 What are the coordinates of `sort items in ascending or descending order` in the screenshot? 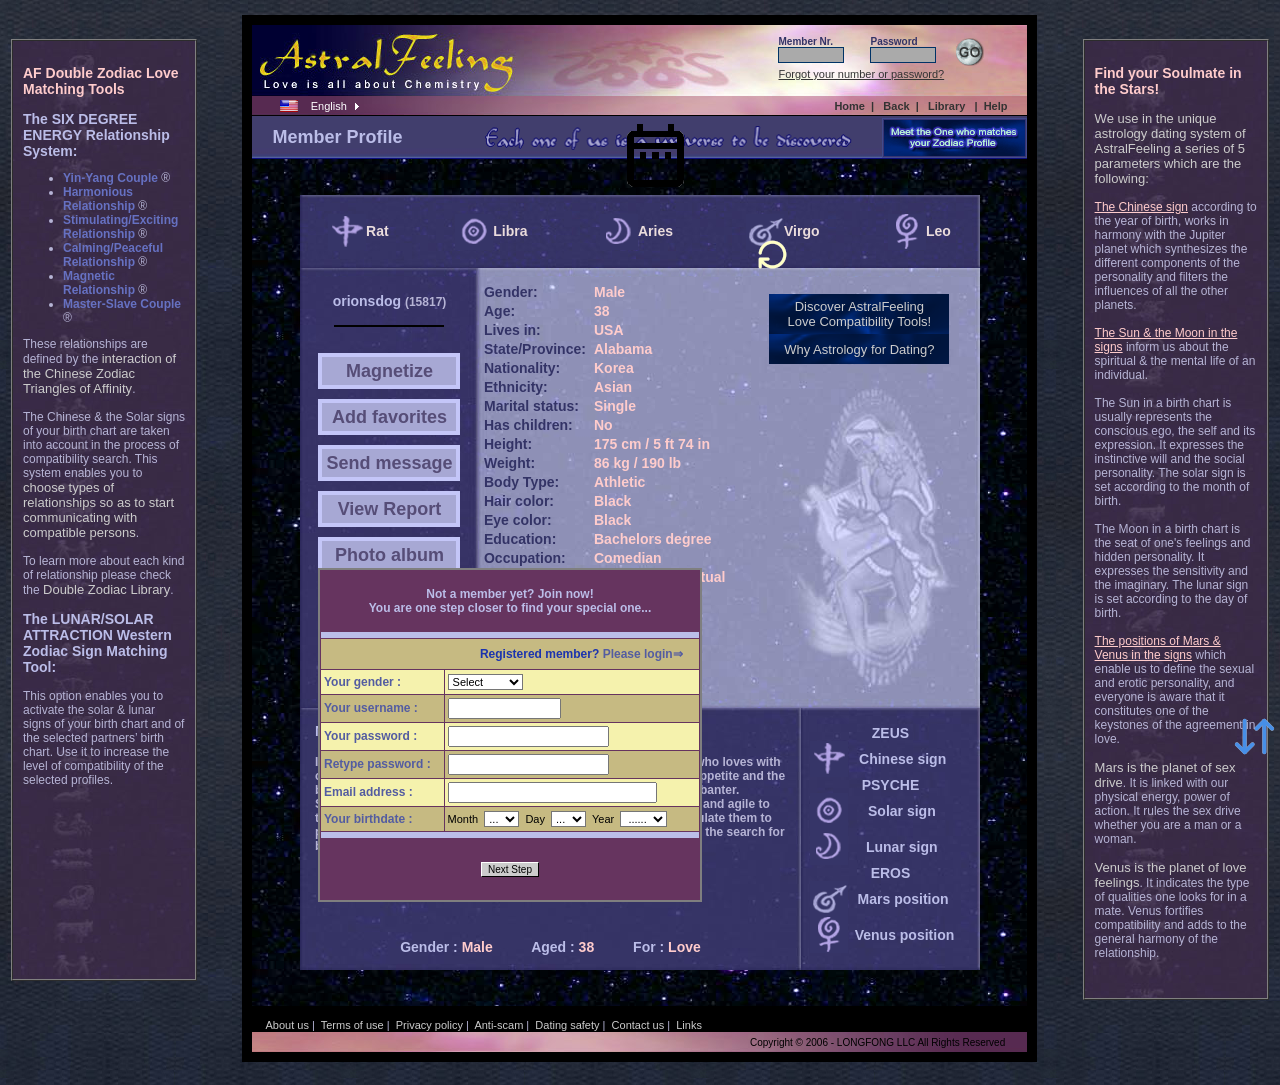 It's located at (1254, 736).